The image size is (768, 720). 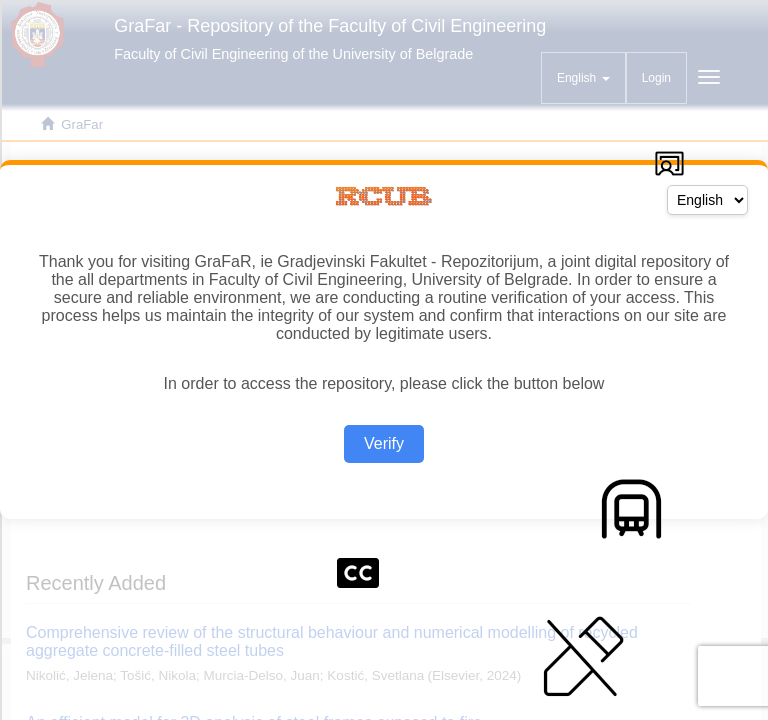 What do you see at coordinates (669, 163) in the screenshot?
I see `access teaching or presentation mode` at bounding box center [669, 163].